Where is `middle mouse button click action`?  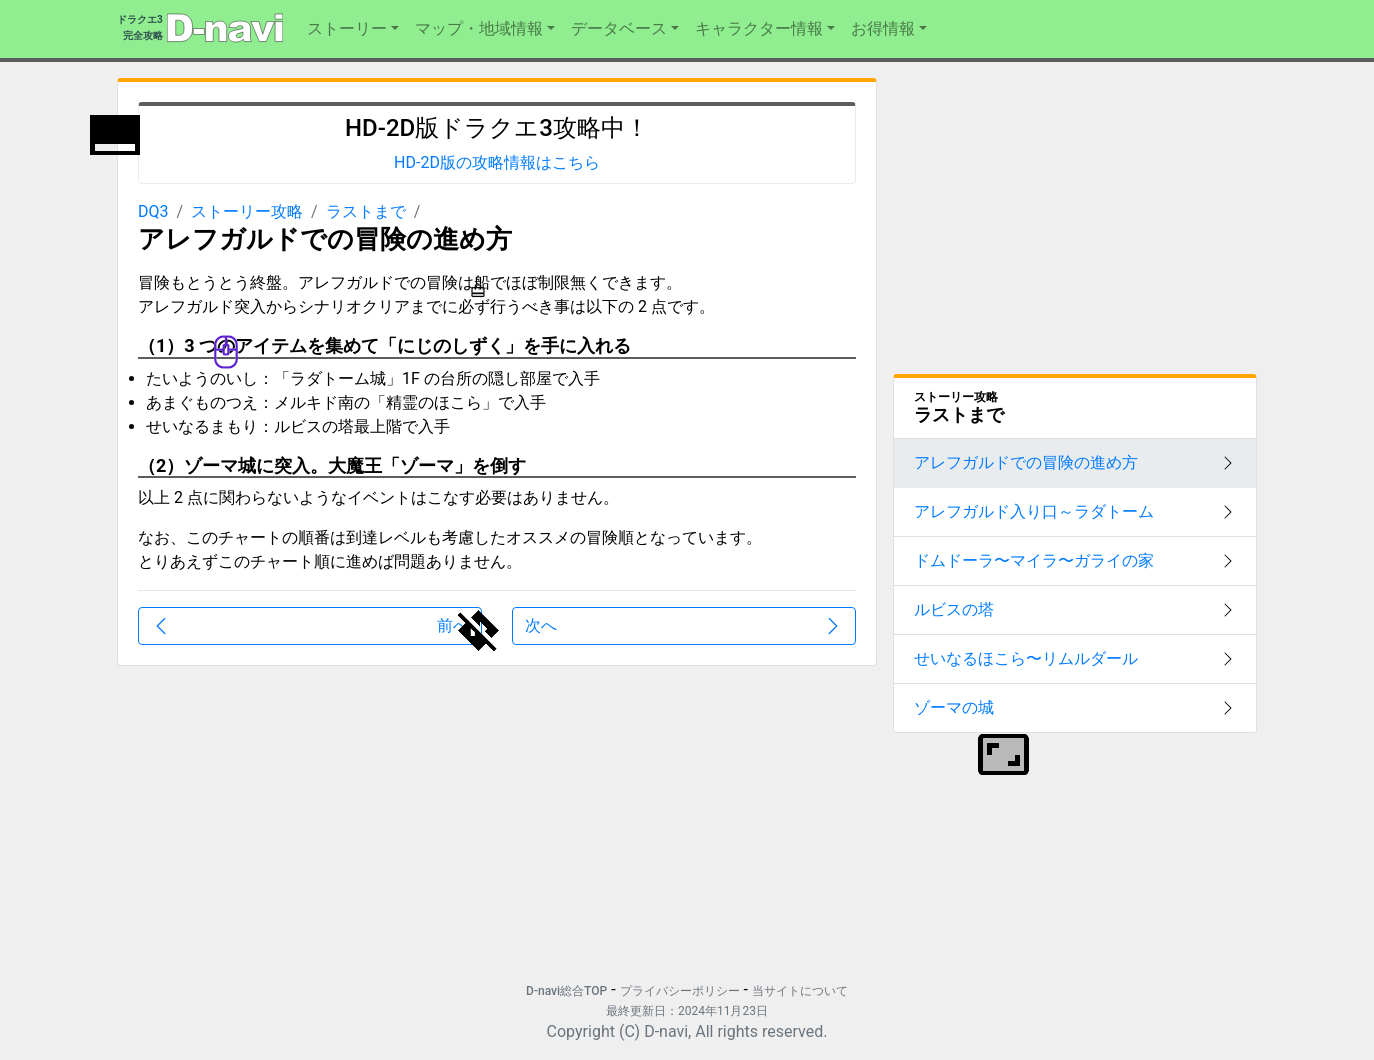 middle mouse button click action is located at coordinates (226, 352).